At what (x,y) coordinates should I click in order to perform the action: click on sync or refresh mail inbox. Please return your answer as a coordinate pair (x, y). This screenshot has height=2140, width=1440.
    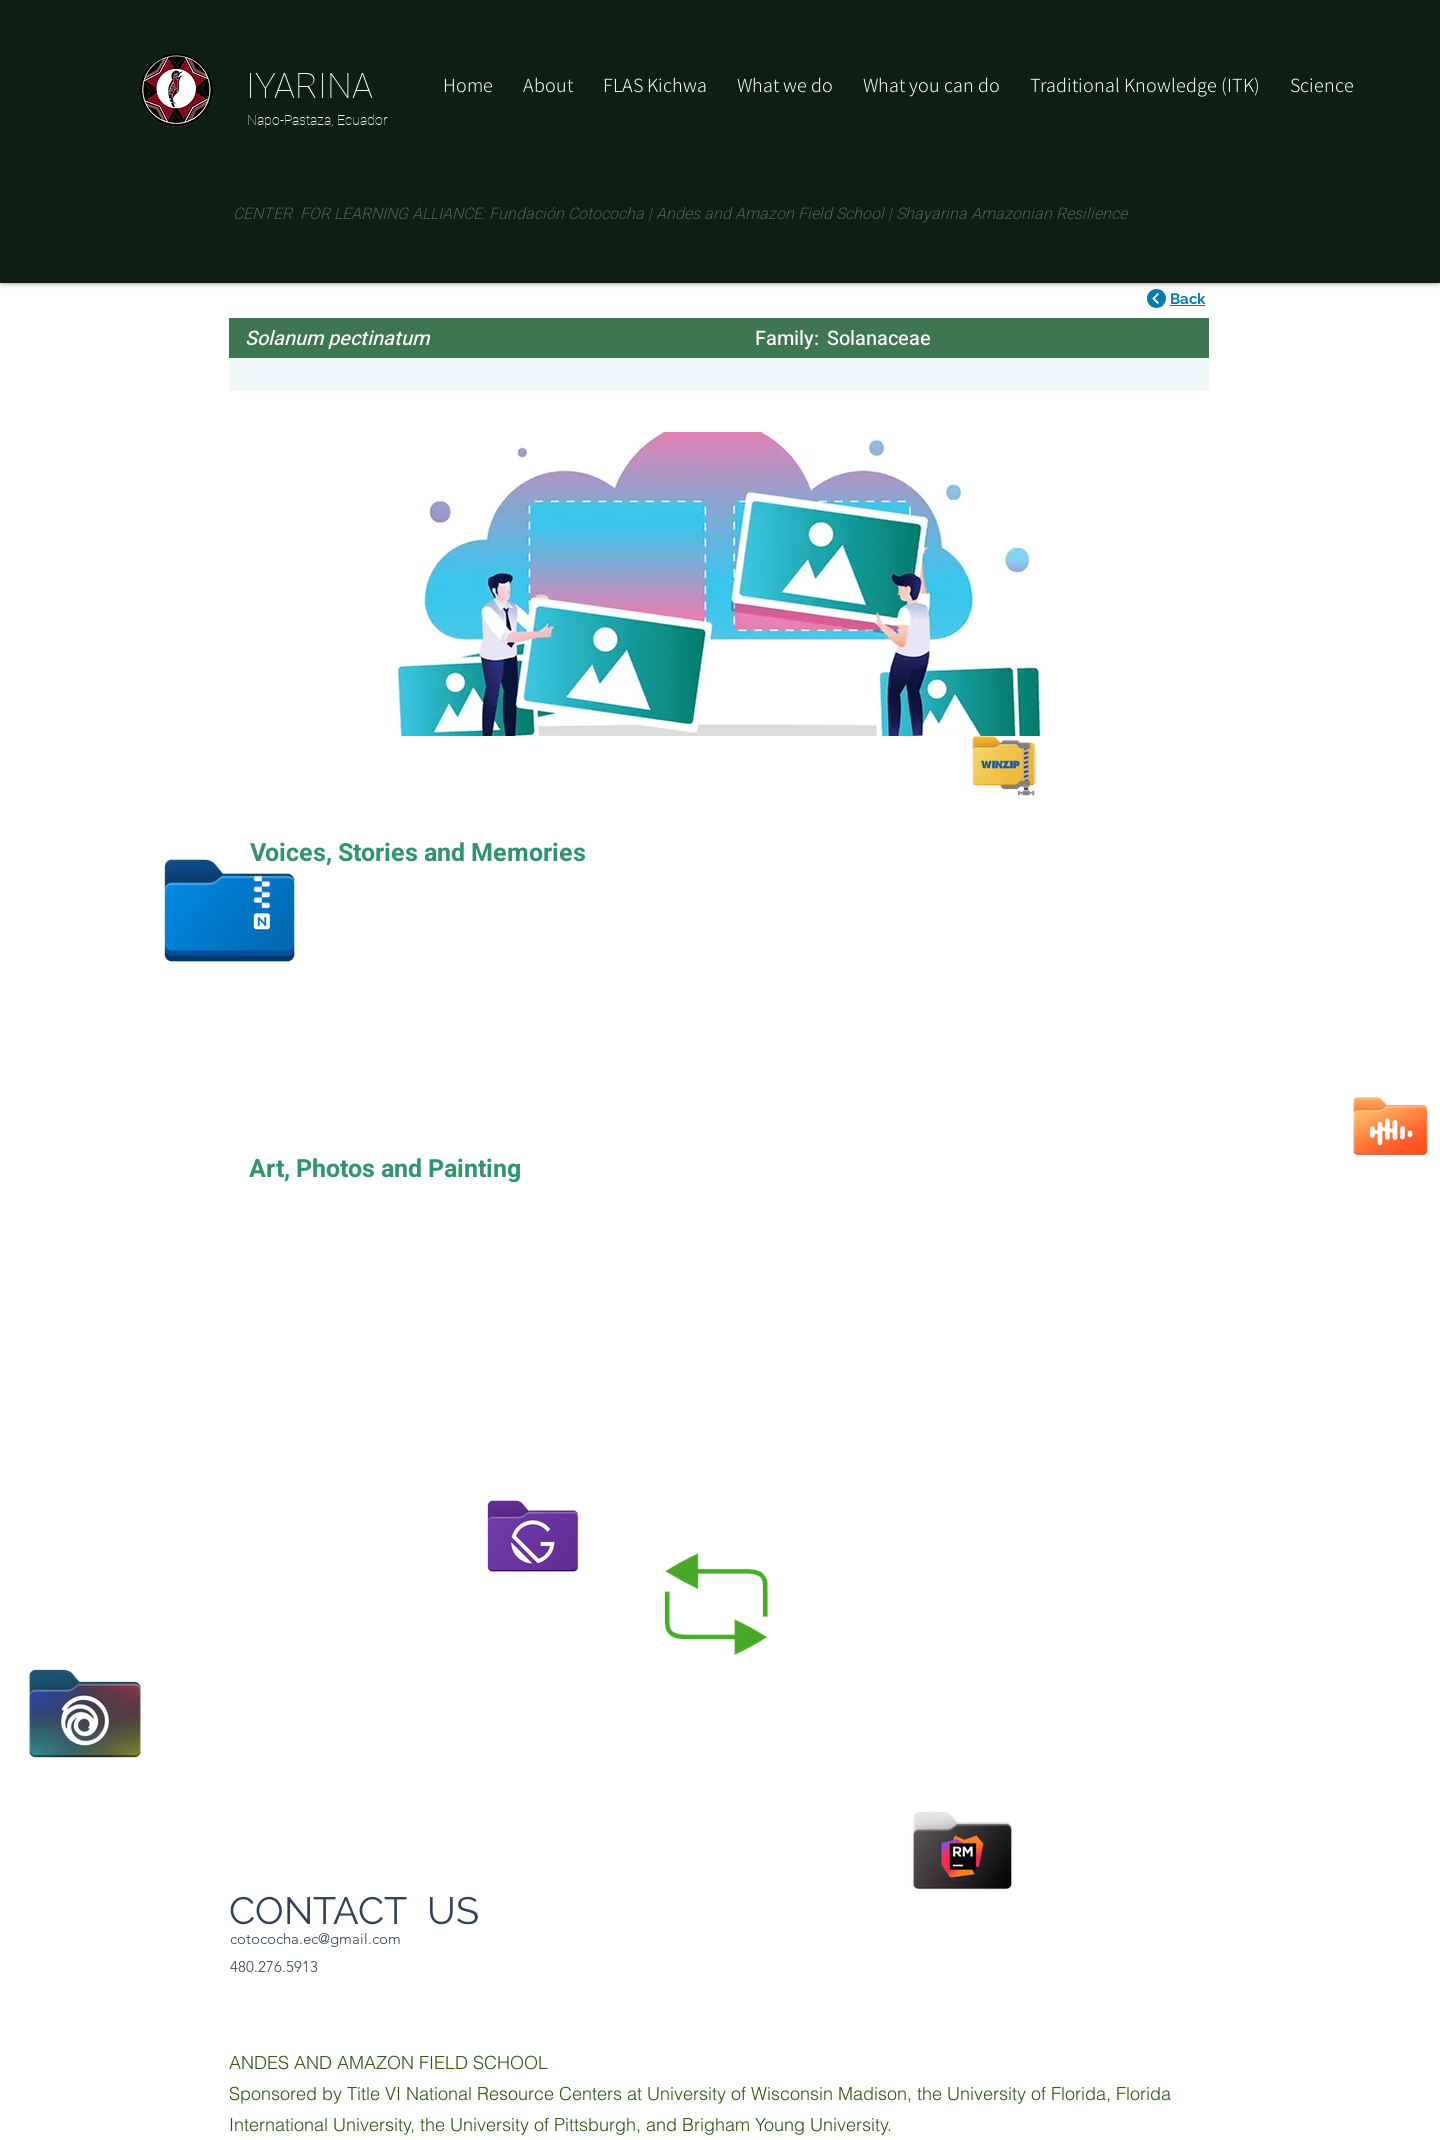
    Looking at the image, I should click on (717, 1603).